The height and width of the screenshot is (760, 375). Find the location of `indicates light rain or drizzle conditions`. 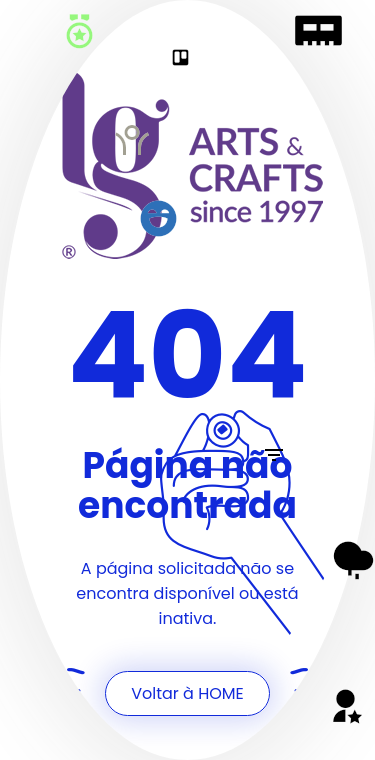

indicates light rain or drizzle conditions is located at coordinates (353, 559).